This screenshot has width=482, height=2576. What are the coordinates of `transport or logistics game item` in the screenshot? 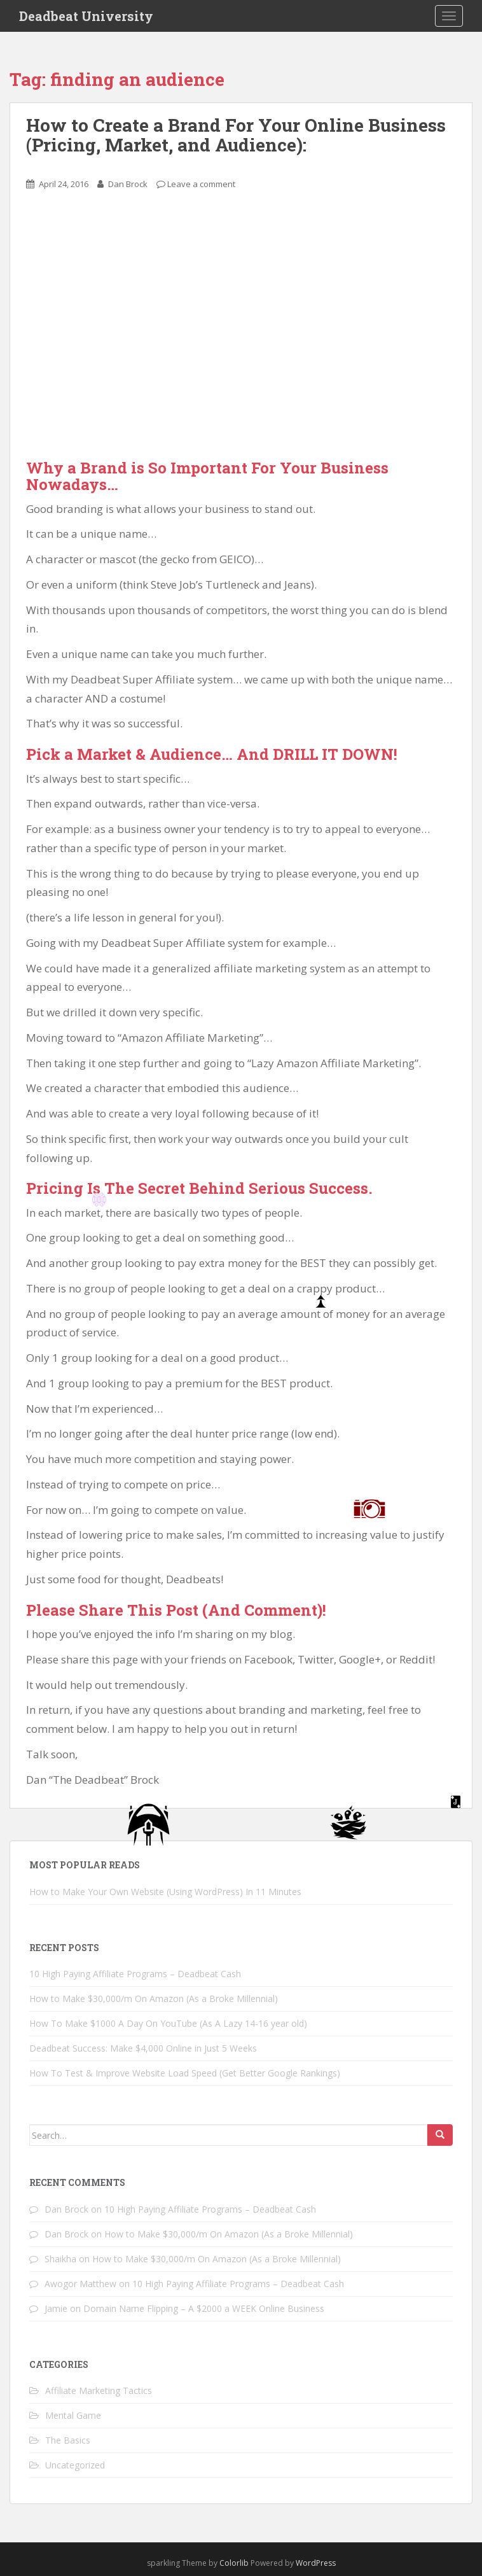 It's located at (99, 1200).